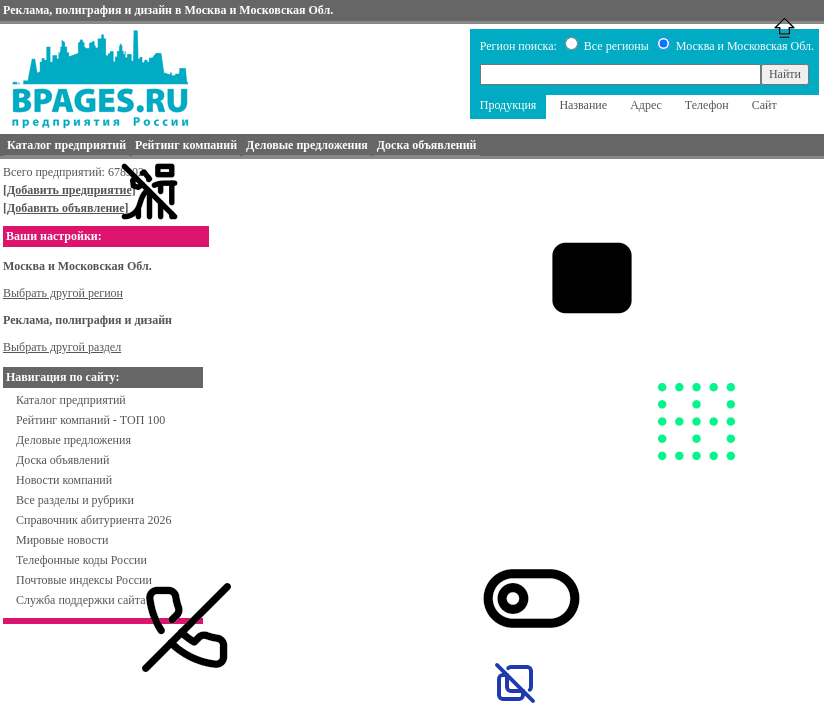 The height and width of the screenshot is (720, 824). What do you see at coordinates (186, 627) in the screenshot?
I see `mute or decline an incoming call` at bounding box center [186, 627].